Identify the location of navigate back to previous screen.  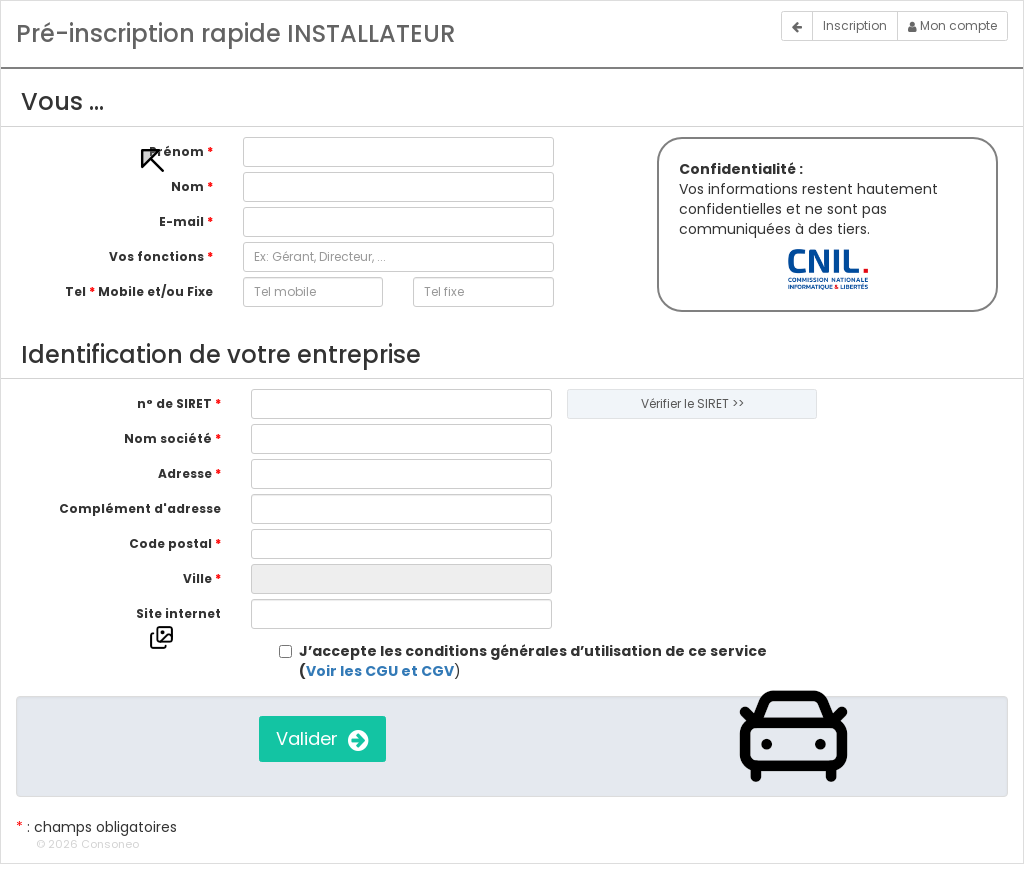
(152, 160).